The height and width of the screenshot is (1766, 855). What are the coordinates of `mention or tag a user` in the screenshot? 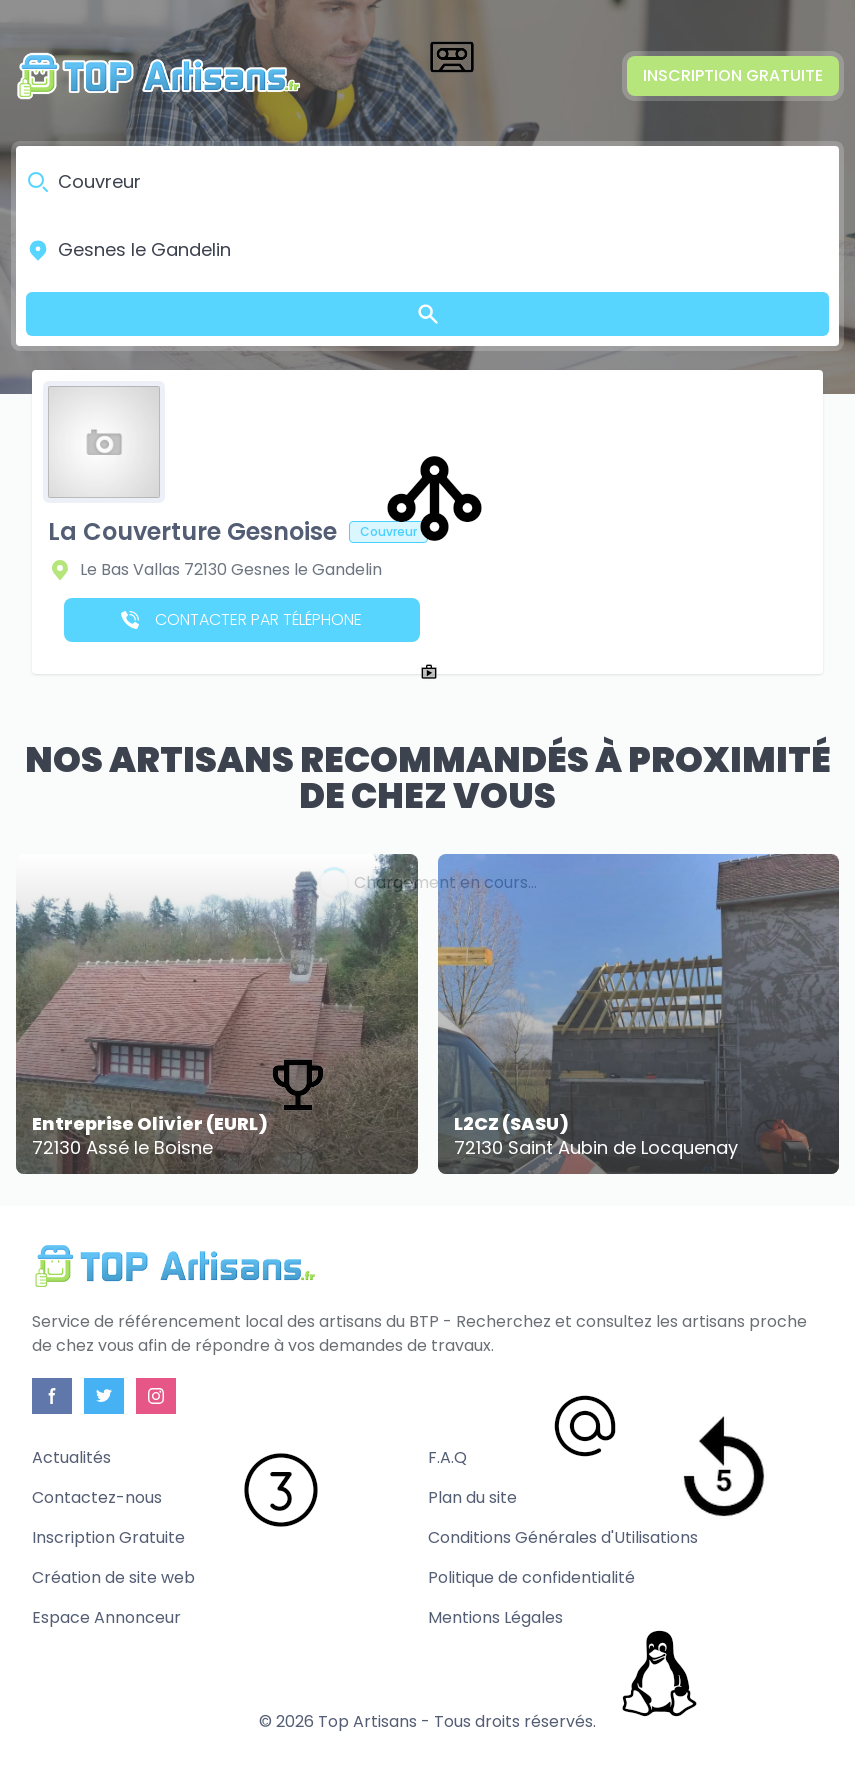 It's located at (585, 1426).